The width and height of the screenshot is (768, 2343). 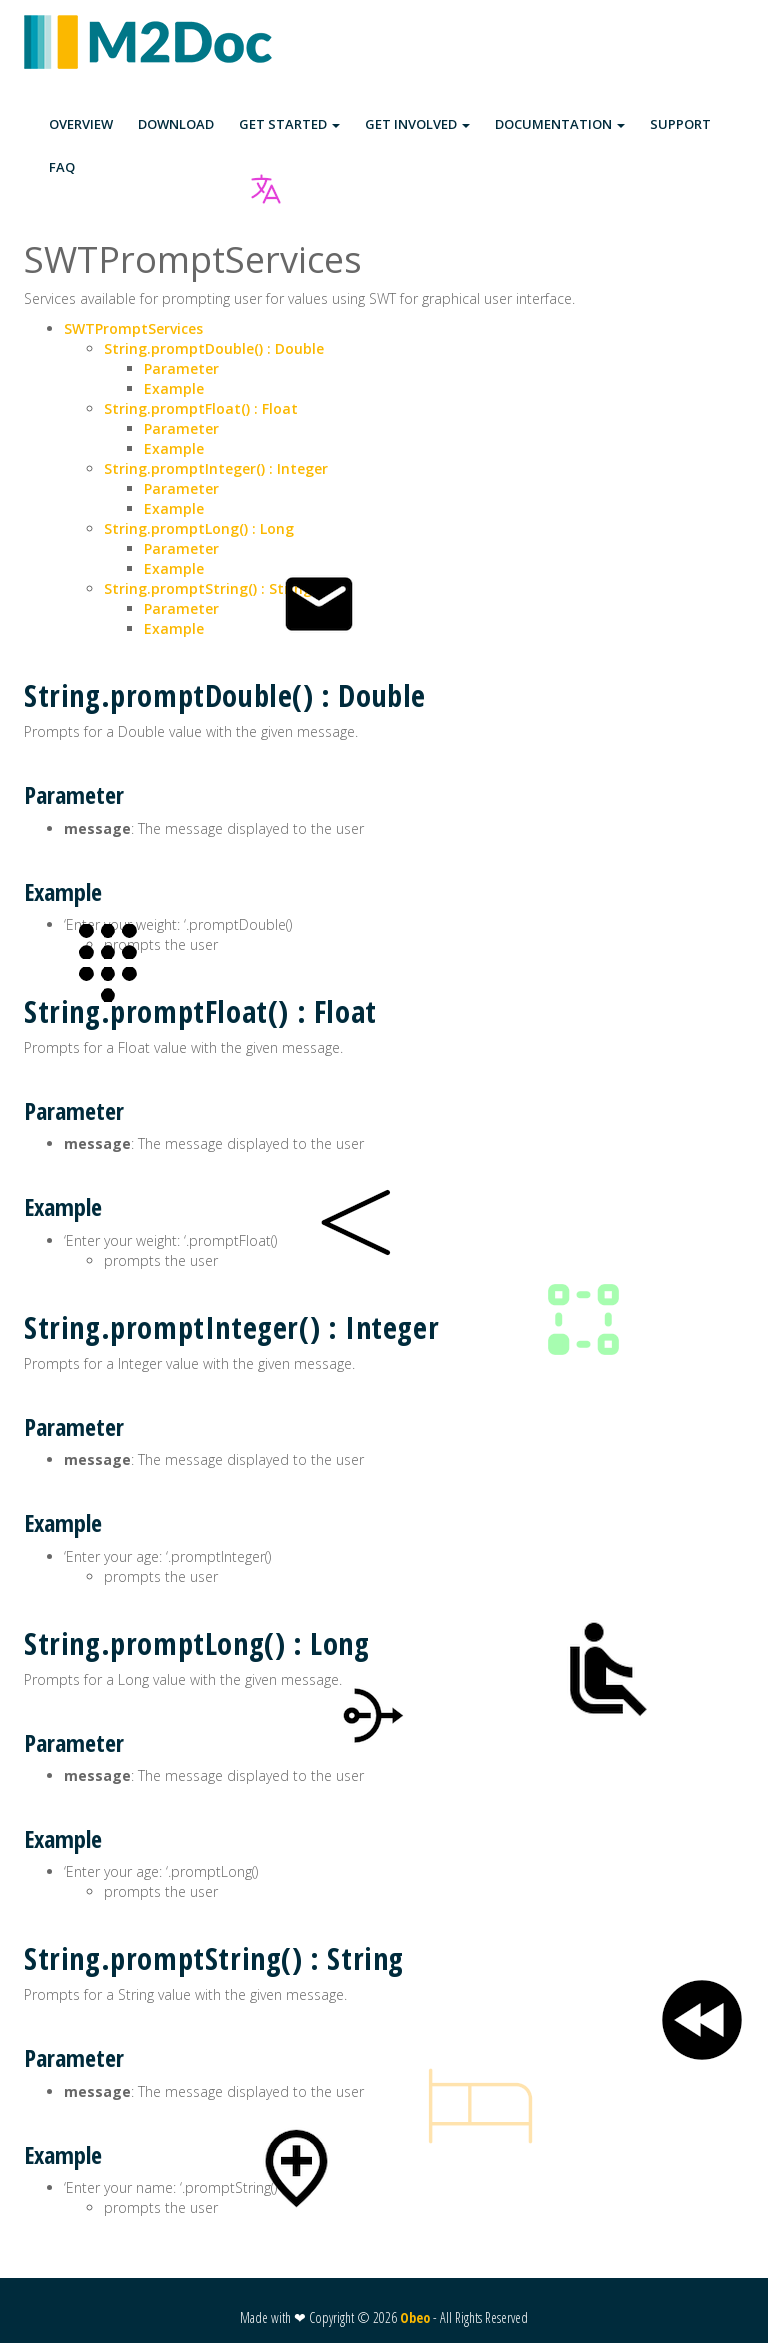 What do you see at coordinates (319, 604) in the screenshot?
I see `open your inbox or email messages` at bounding box center [319, 604].